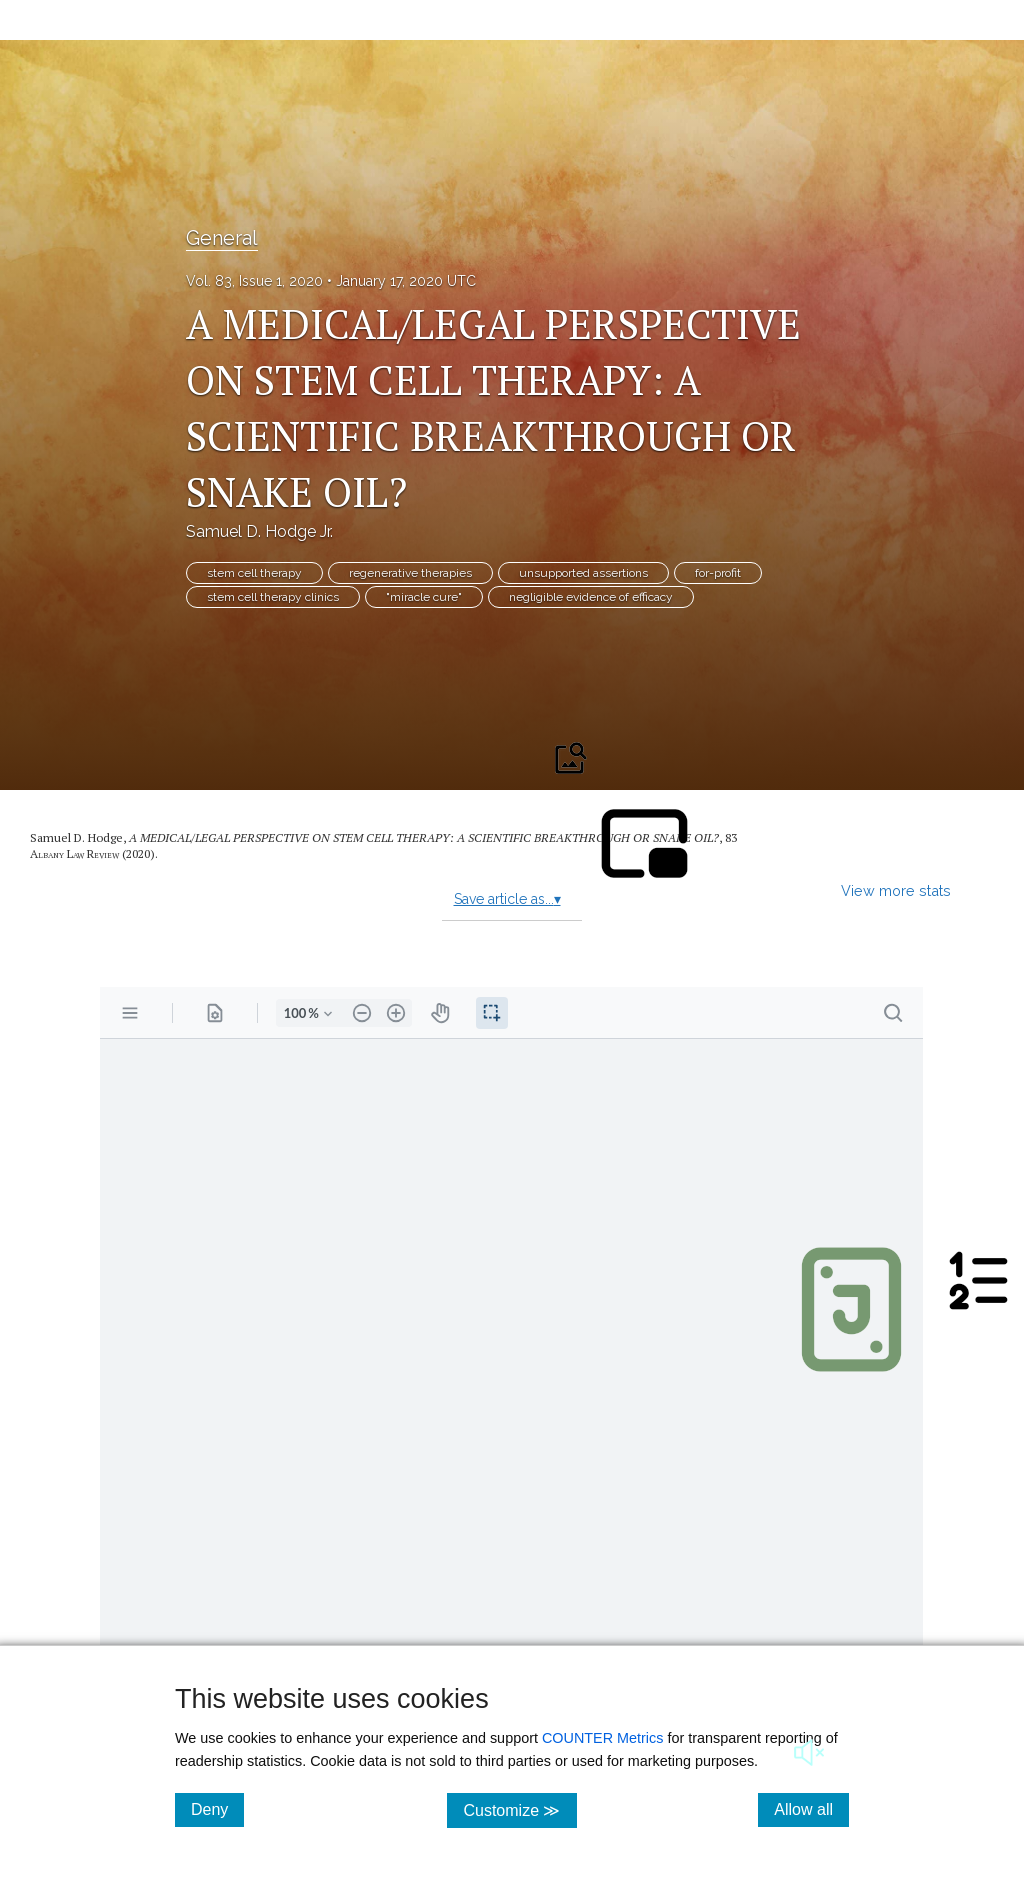  Describe the element at coordinates (808, 1752) in the screenshot. I see `mute audio or sound` at that location.